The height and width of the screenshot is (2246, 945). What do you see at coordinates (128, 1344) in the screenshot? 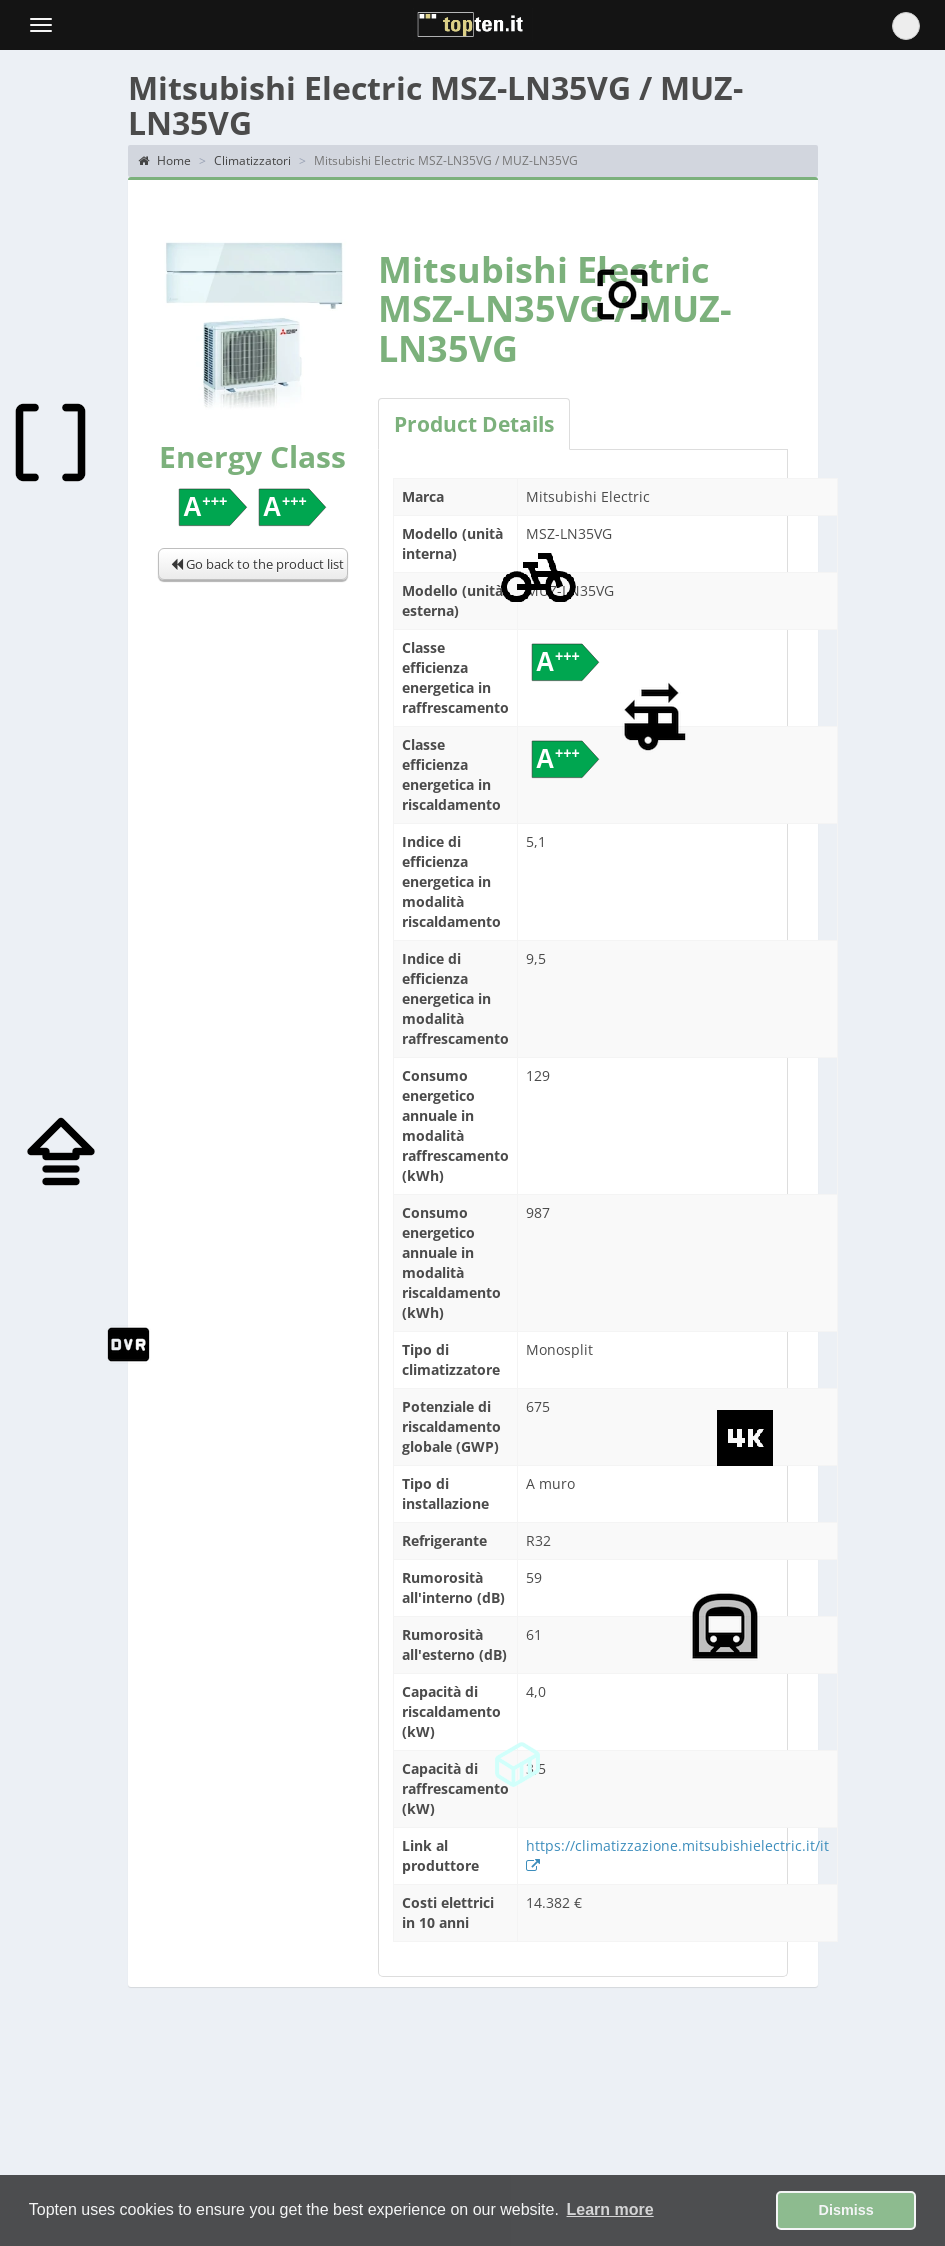
I see `access DVR recordings` at bounding box center [128, 1344].